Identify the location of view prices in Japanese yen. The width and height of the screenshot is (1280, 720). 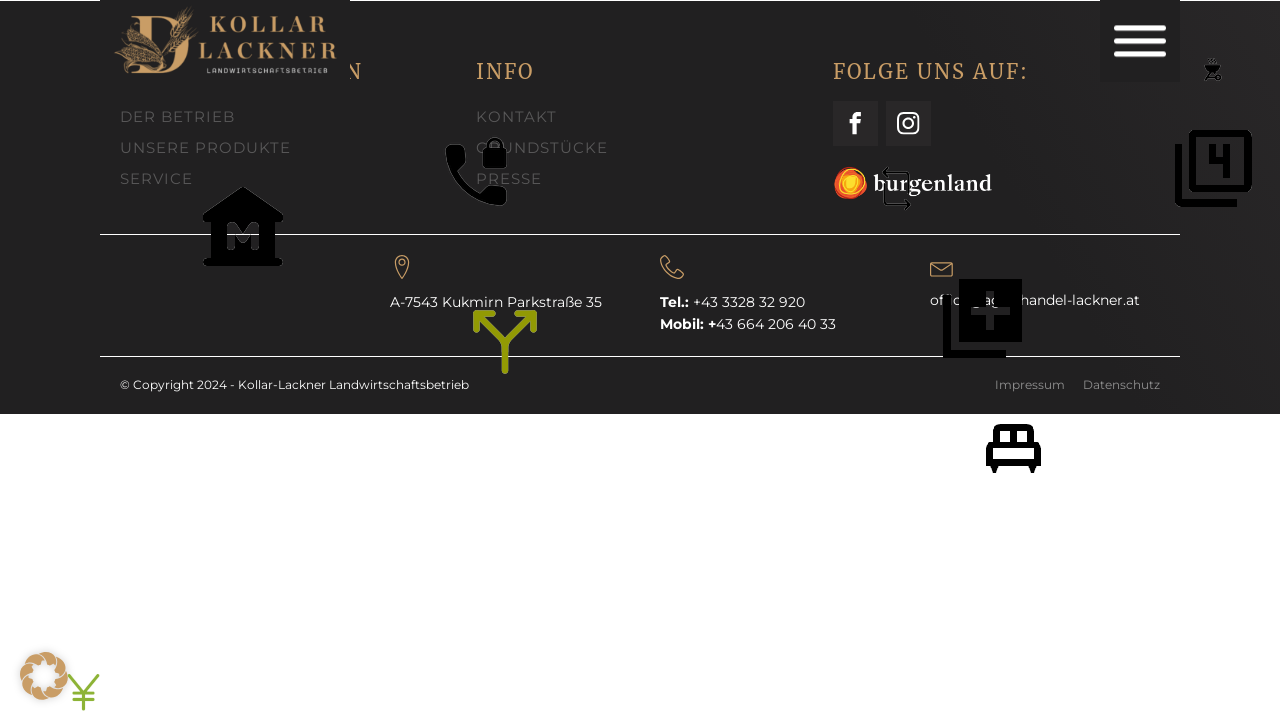
(83, 691).